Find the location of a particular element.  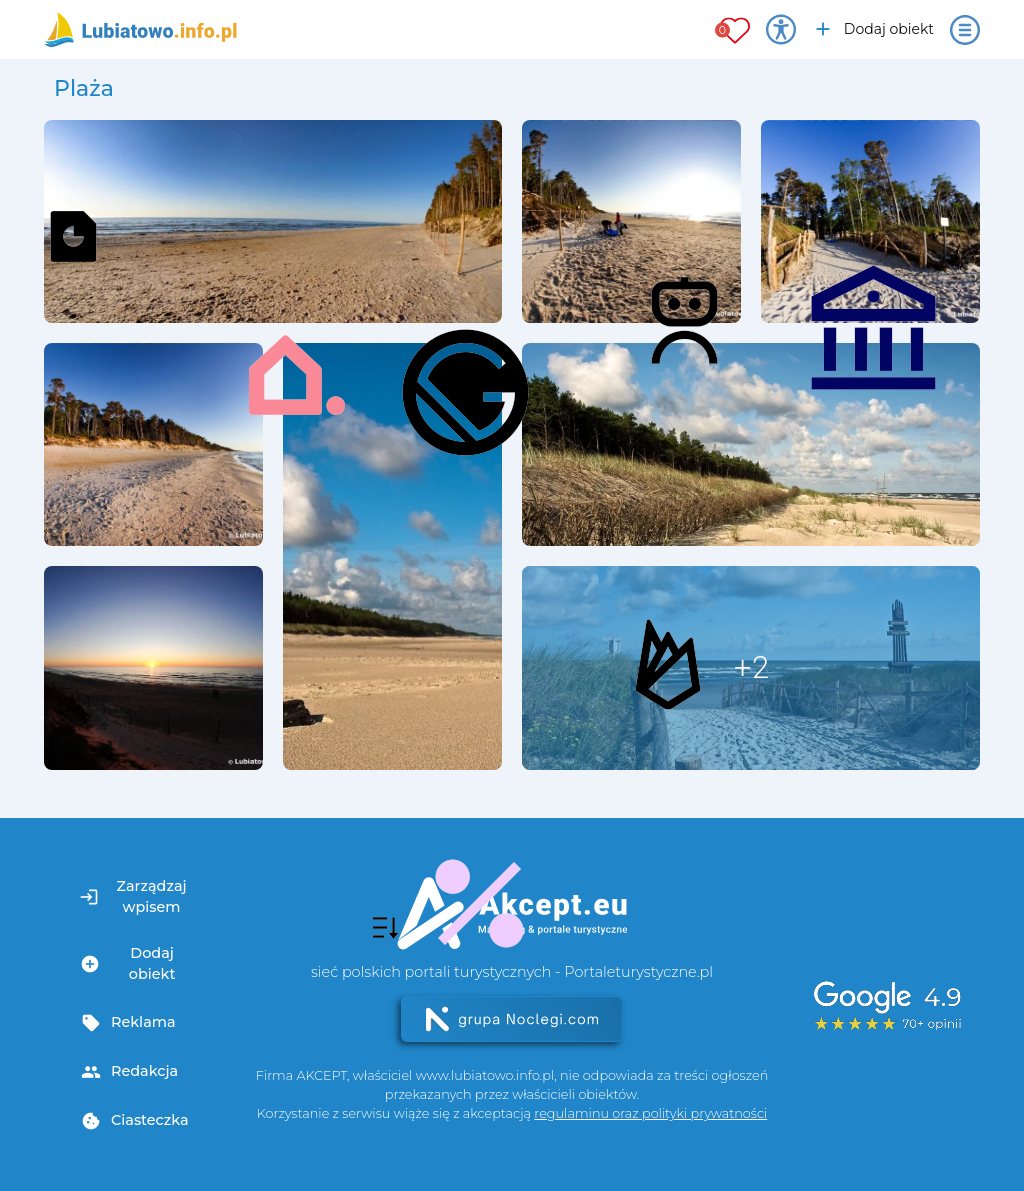

access banking or financial services is located at coordinates (873, 327).